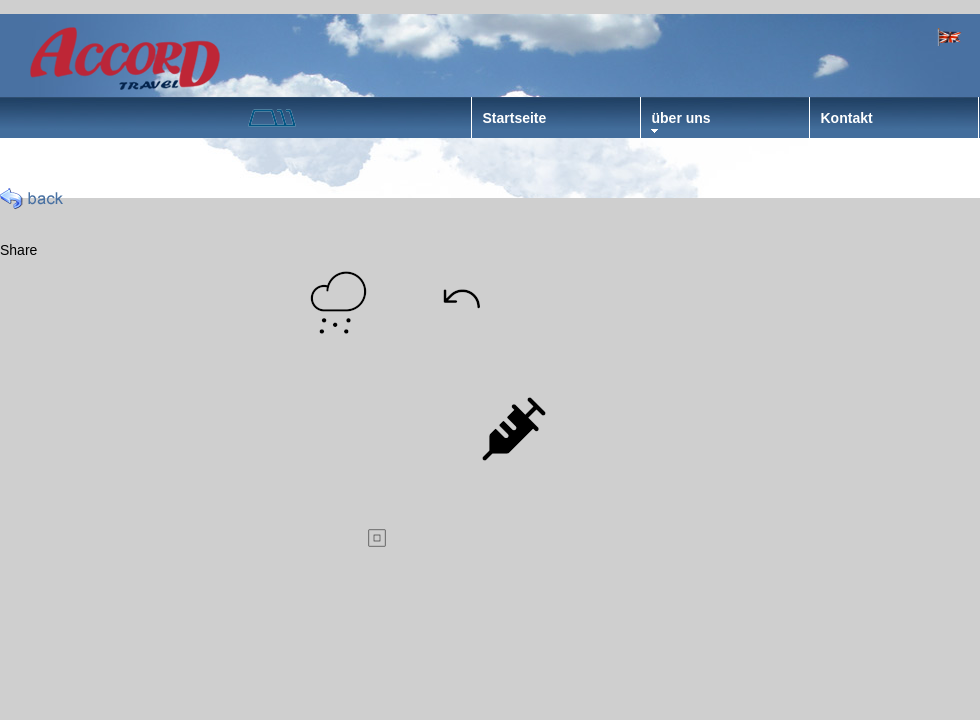  I want to click on access vaccination or medical records, so click(514, 429).